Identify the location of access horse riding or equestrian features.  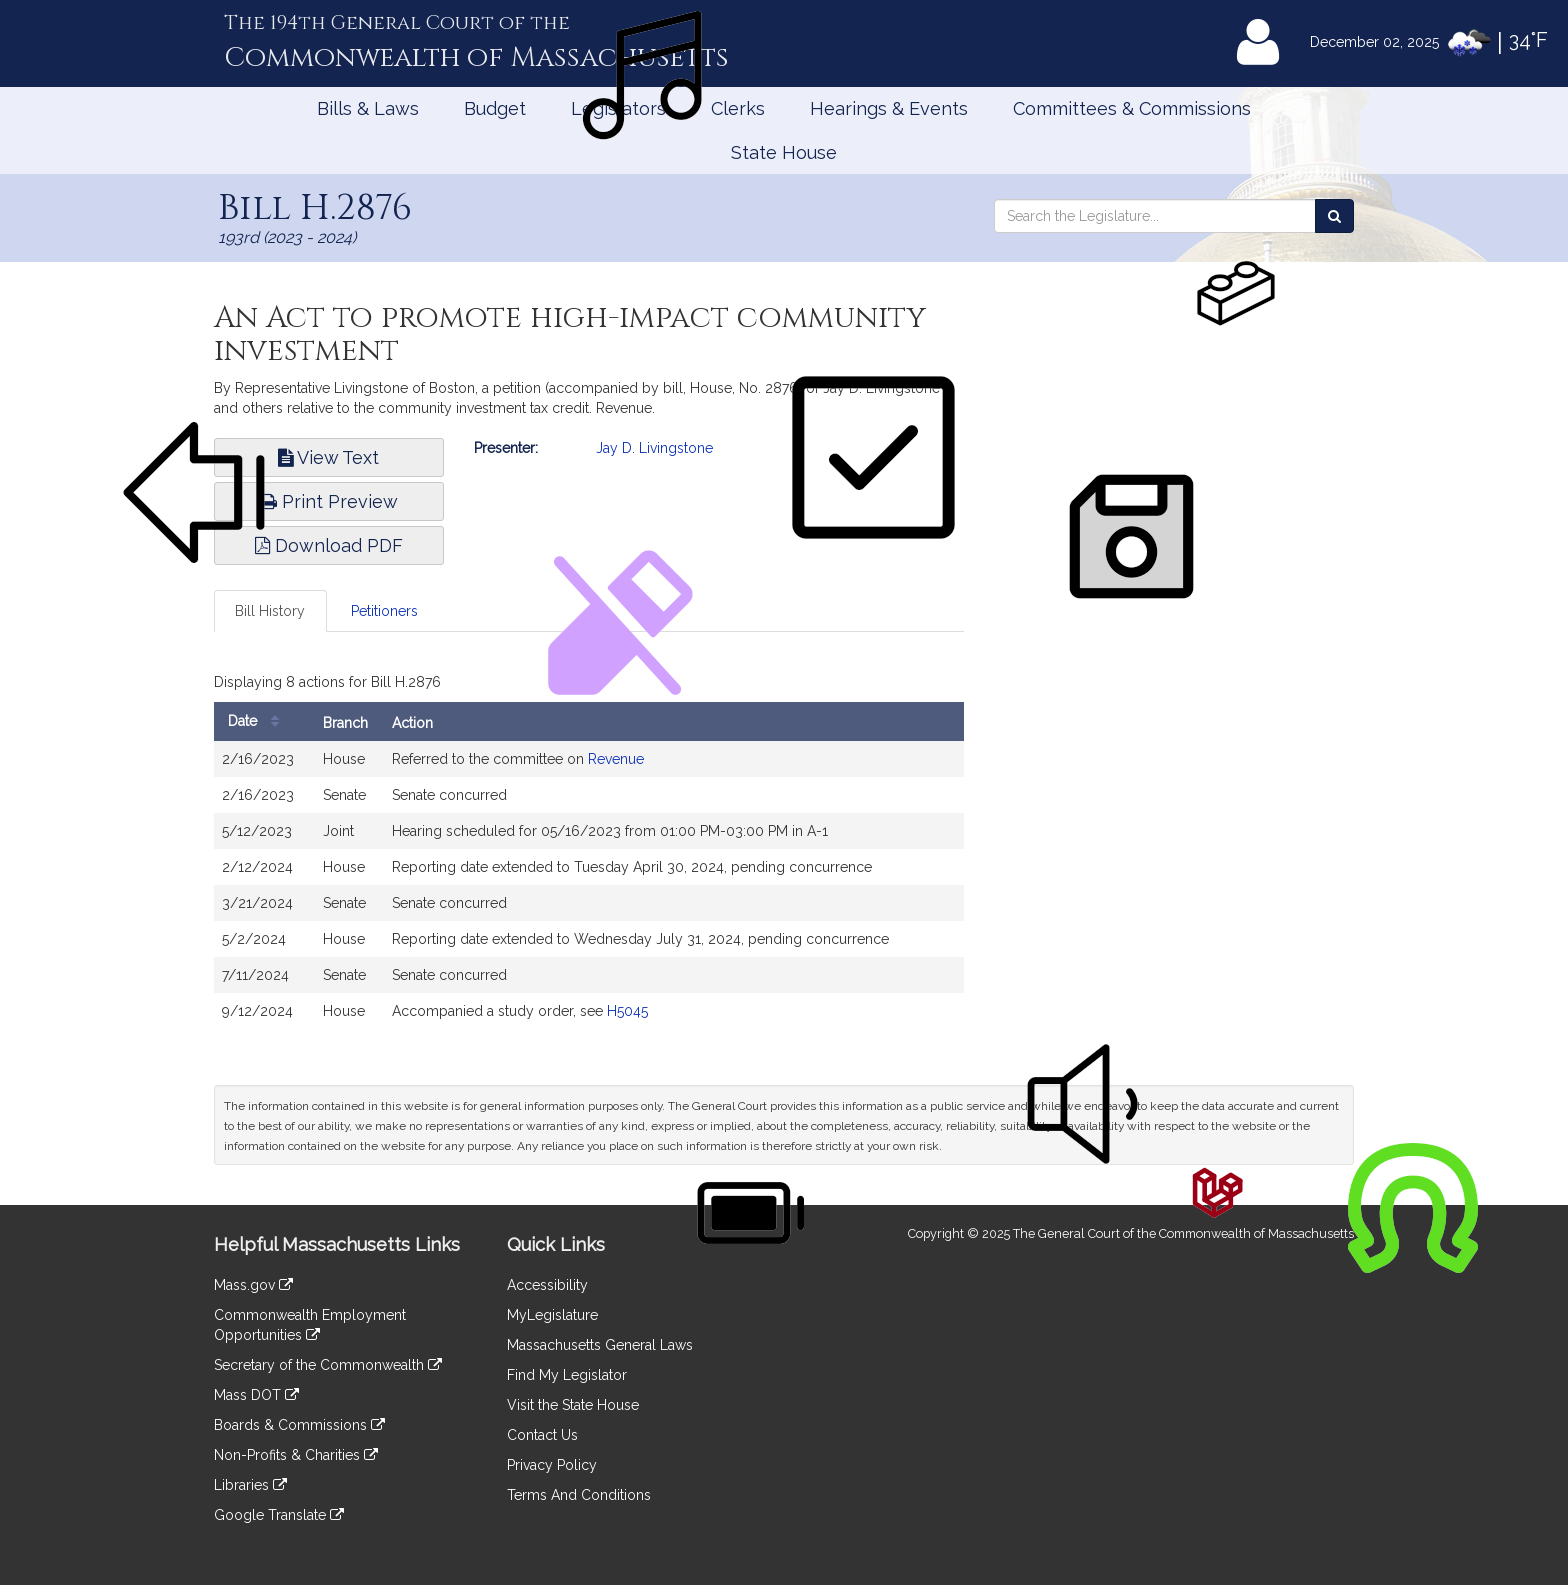
(1413, 1208).